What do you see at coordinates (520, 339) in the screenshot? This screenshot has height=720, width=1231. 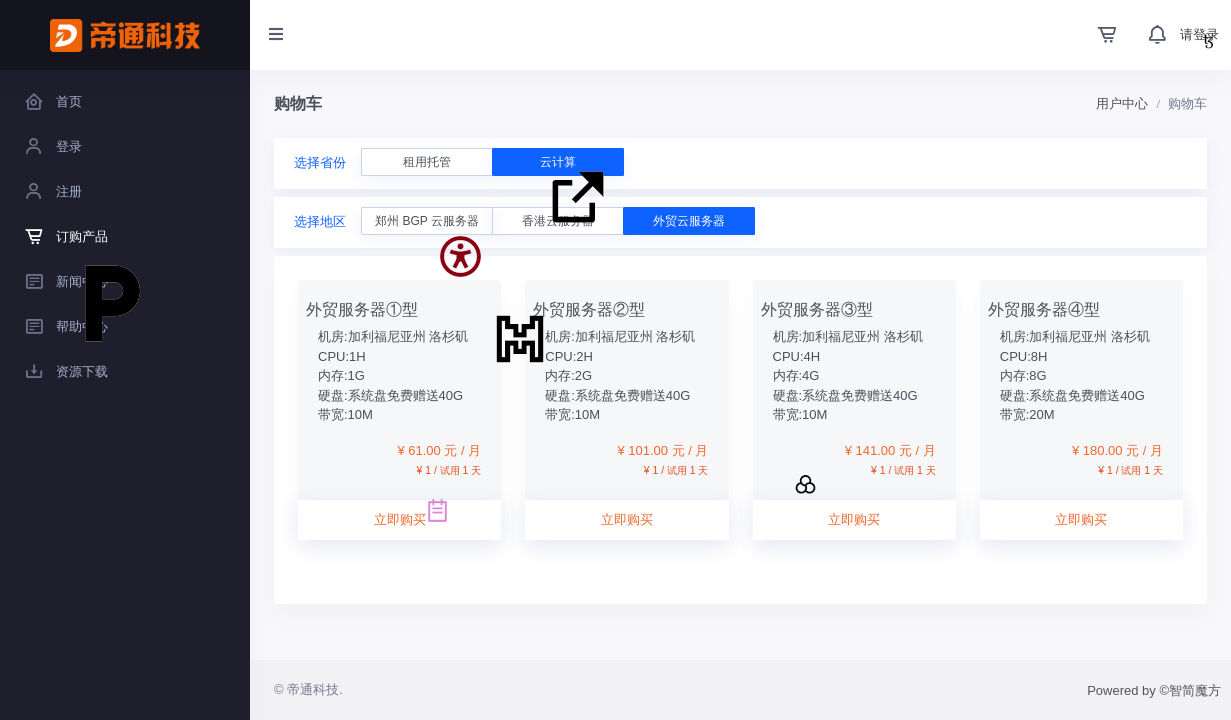 I see `mixtral AI model logo` at bounding box center [520, 339].